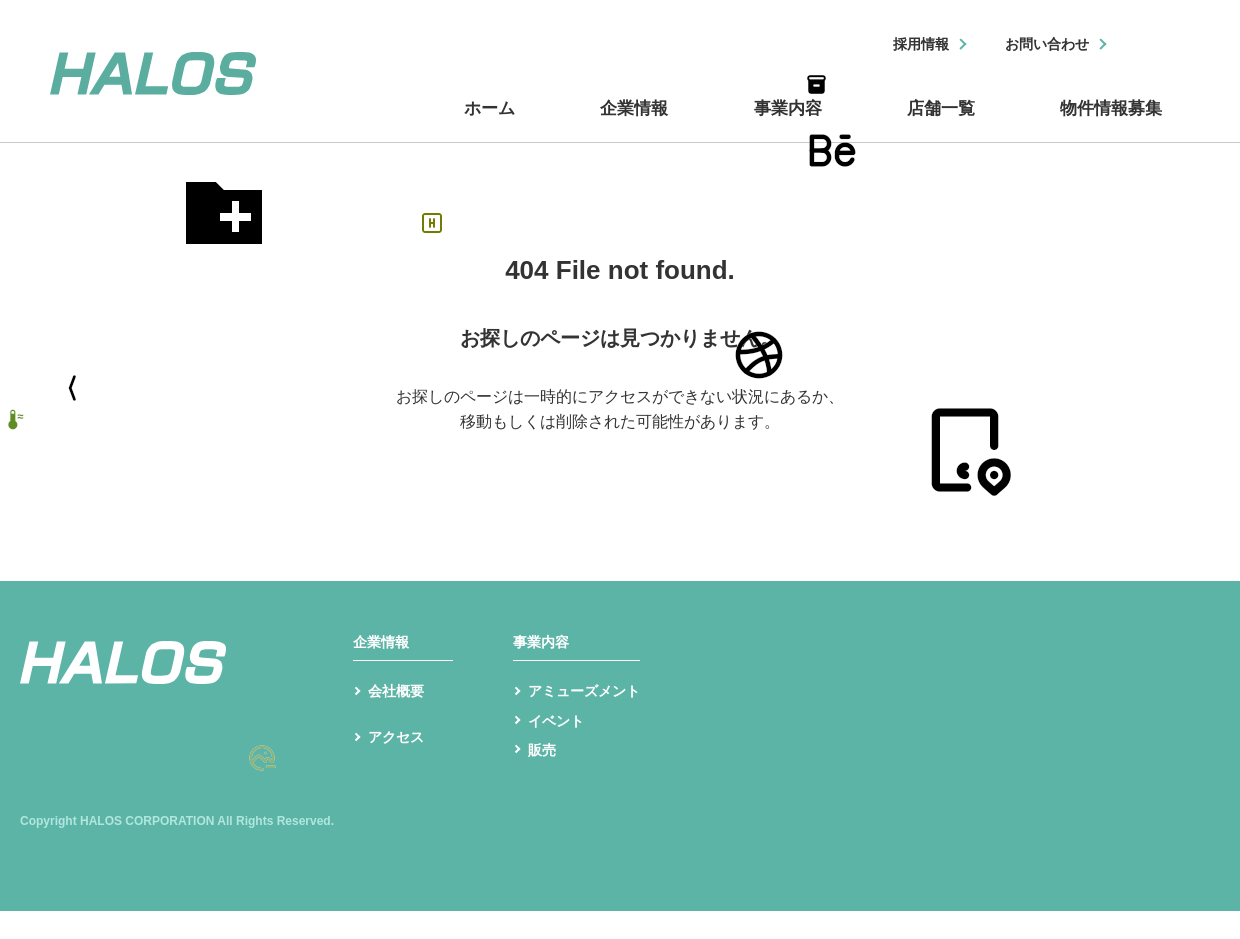  Describe the element at coordinates (262, 758) in the screenshot. I see `remove a photo from your collection` at that location.